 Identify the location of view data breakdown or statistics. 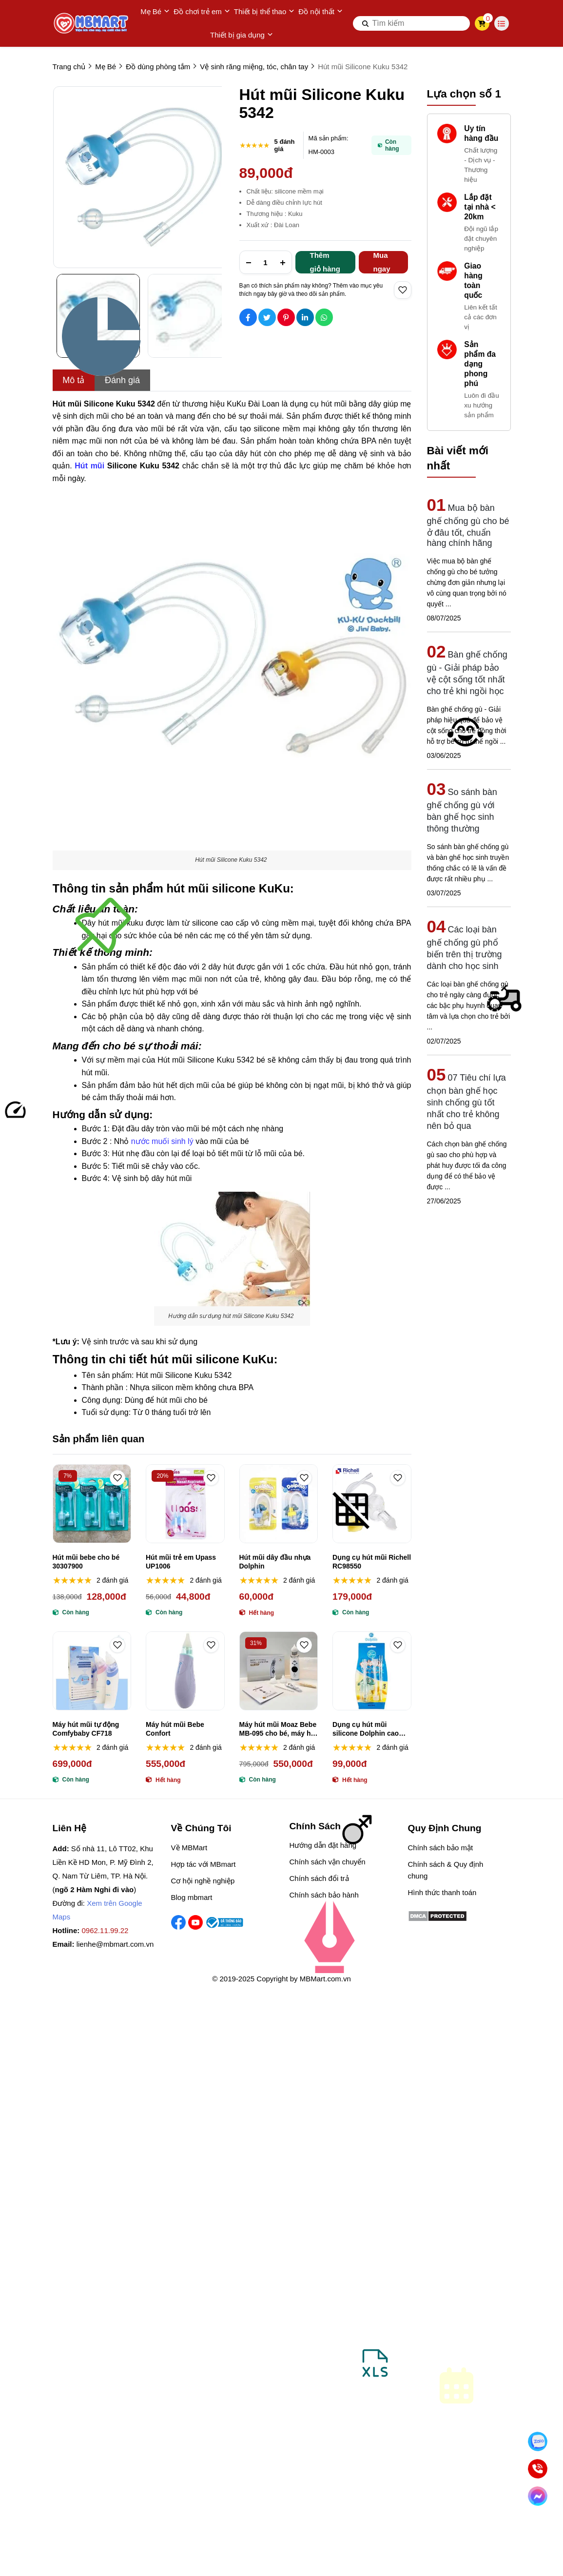
(101, 336).